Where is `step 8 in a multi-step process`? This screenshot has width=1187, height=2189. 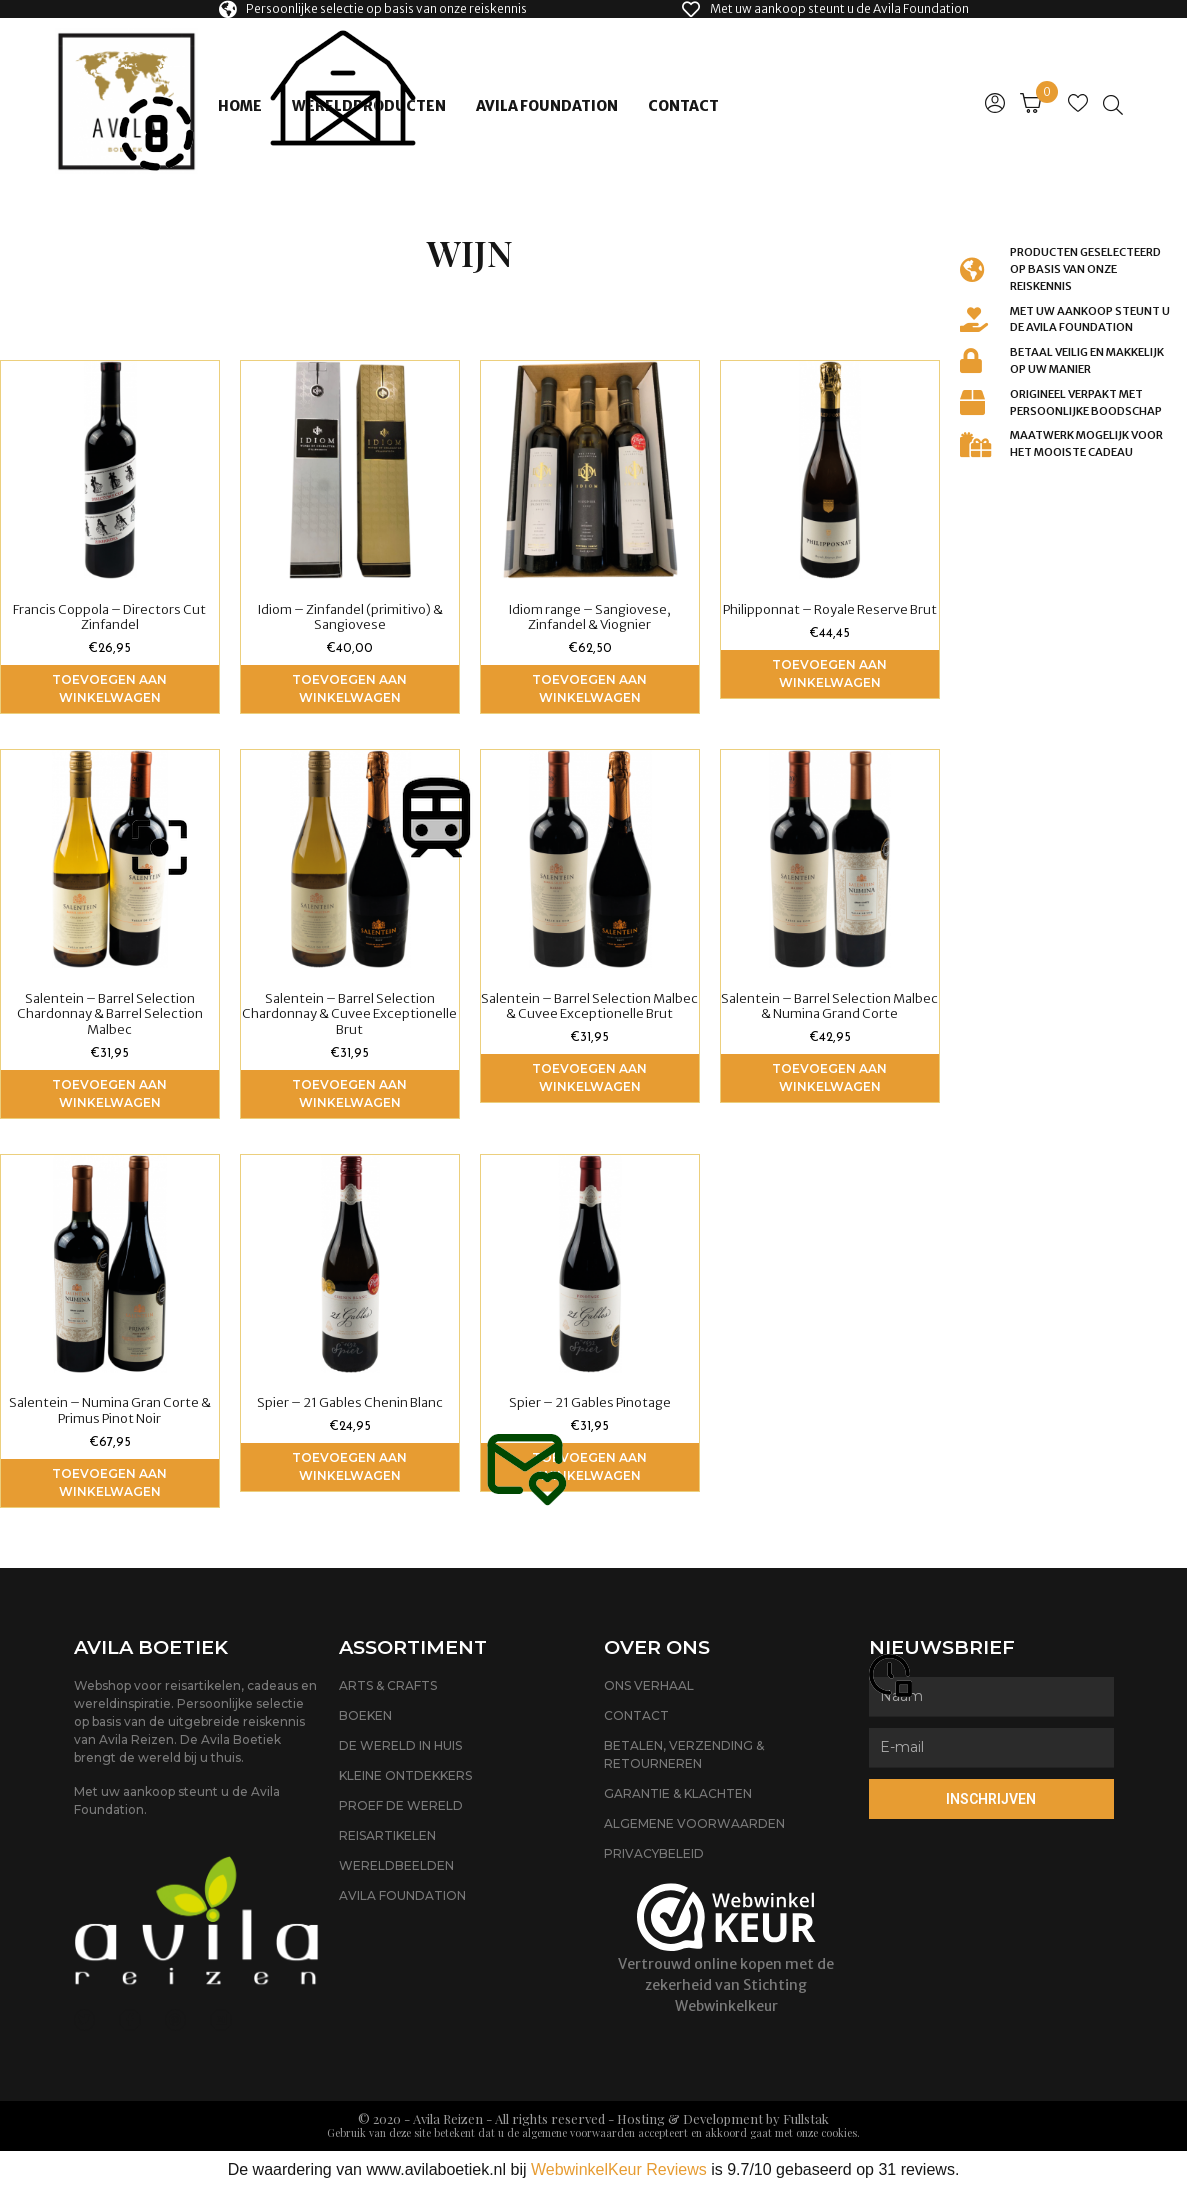 step 8 in a multi-step process is located at coordinates (156, 133).